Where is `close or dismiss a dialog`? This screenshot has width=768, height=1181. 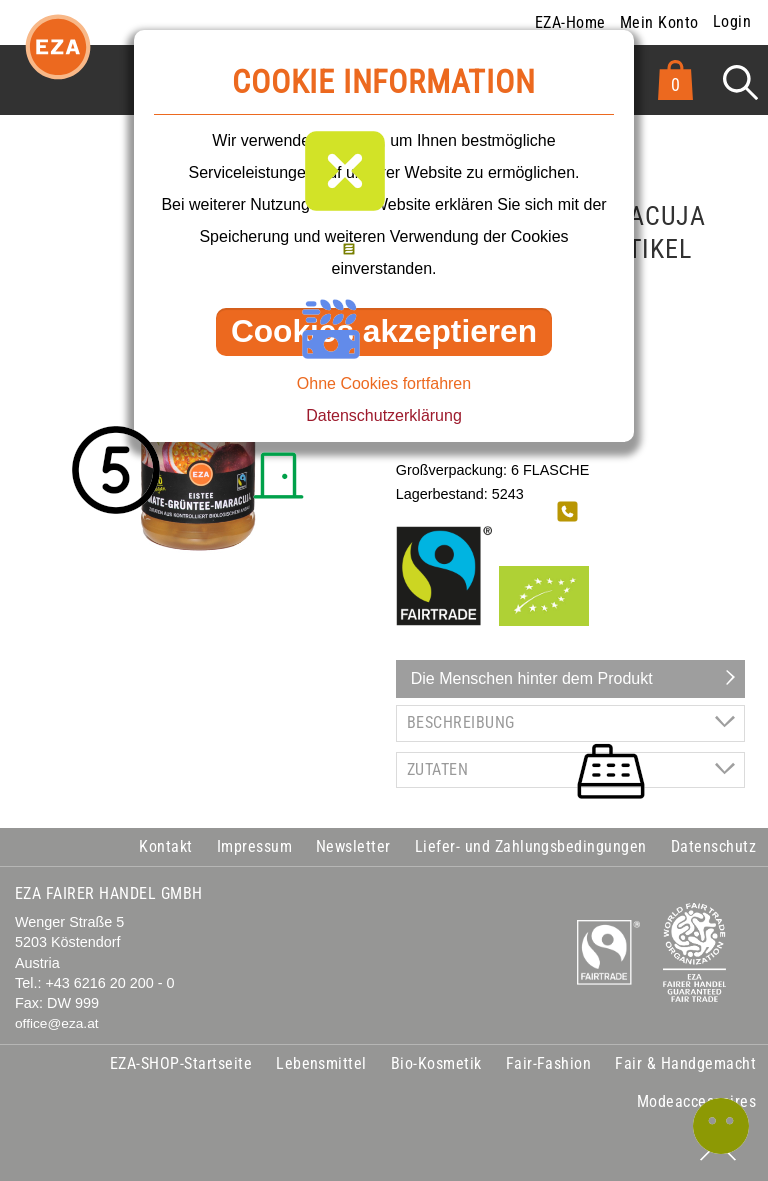
close or dismiss a dialog is located at coordinates (345, 171).